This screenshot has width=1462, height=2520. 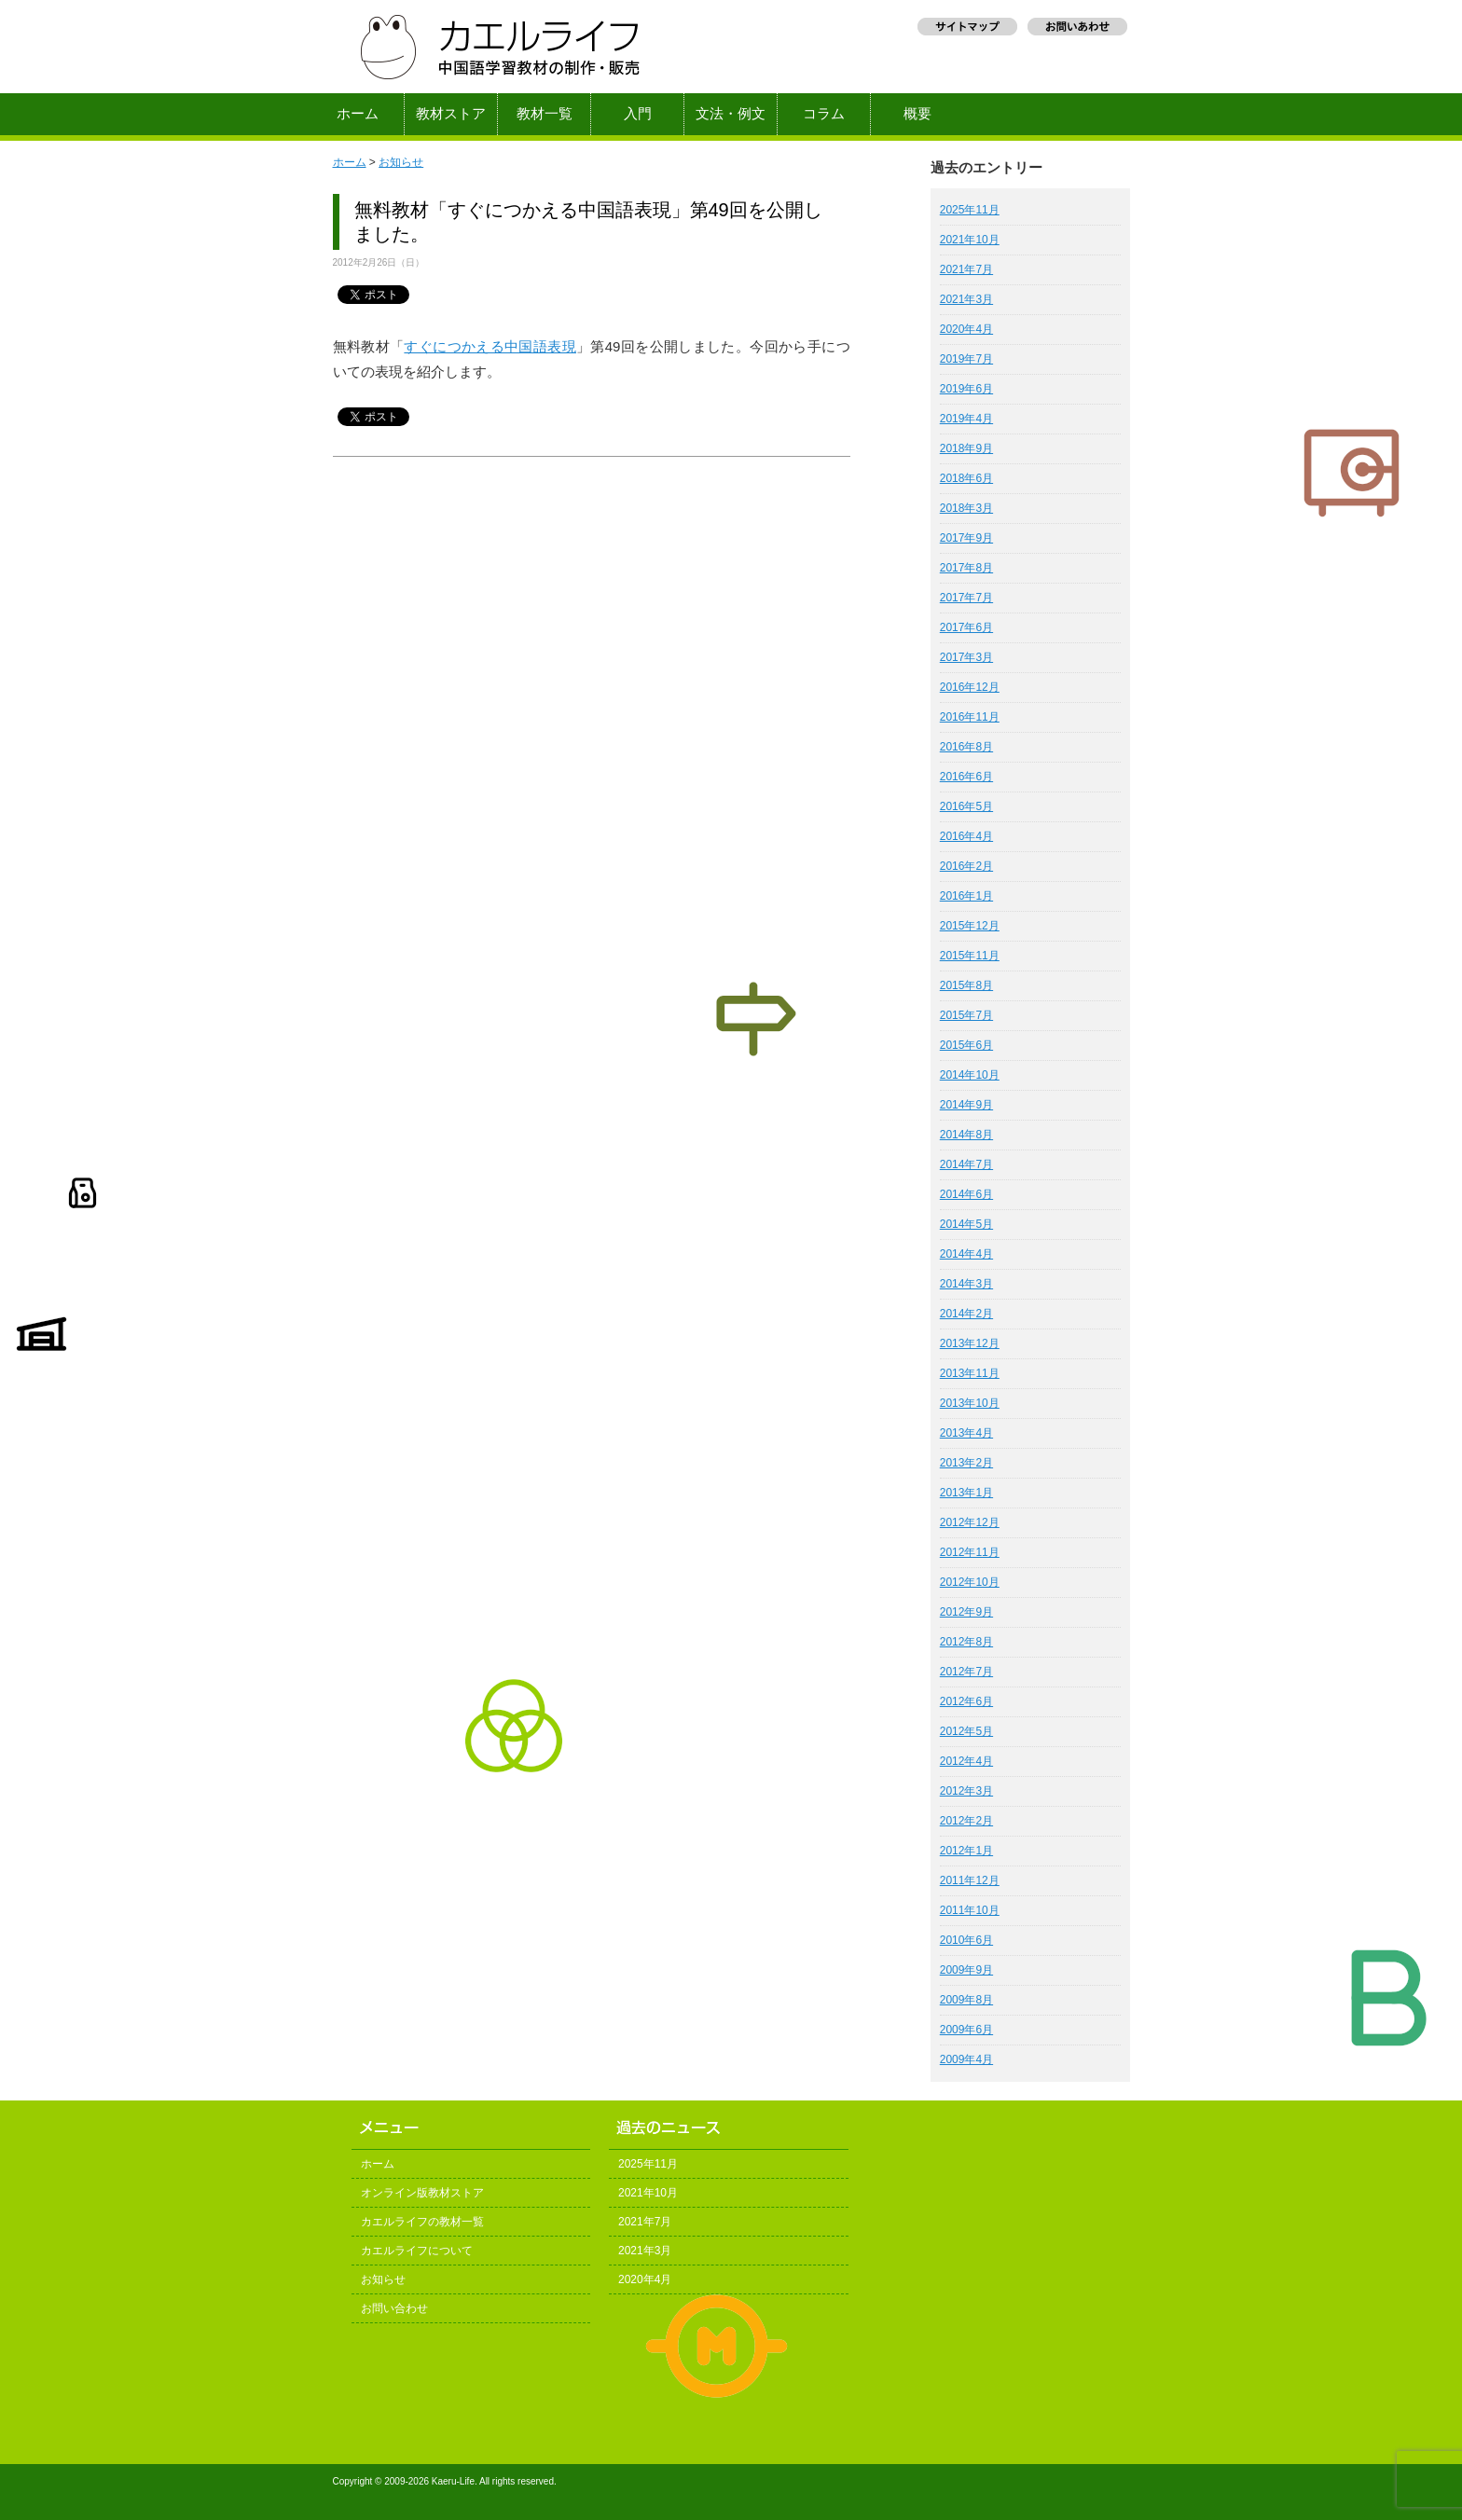 What do you see at coordinates (753, 1019) in the screenshot?
I see `navigate to directions or wayfinding` at bounding box center [753, 1019].